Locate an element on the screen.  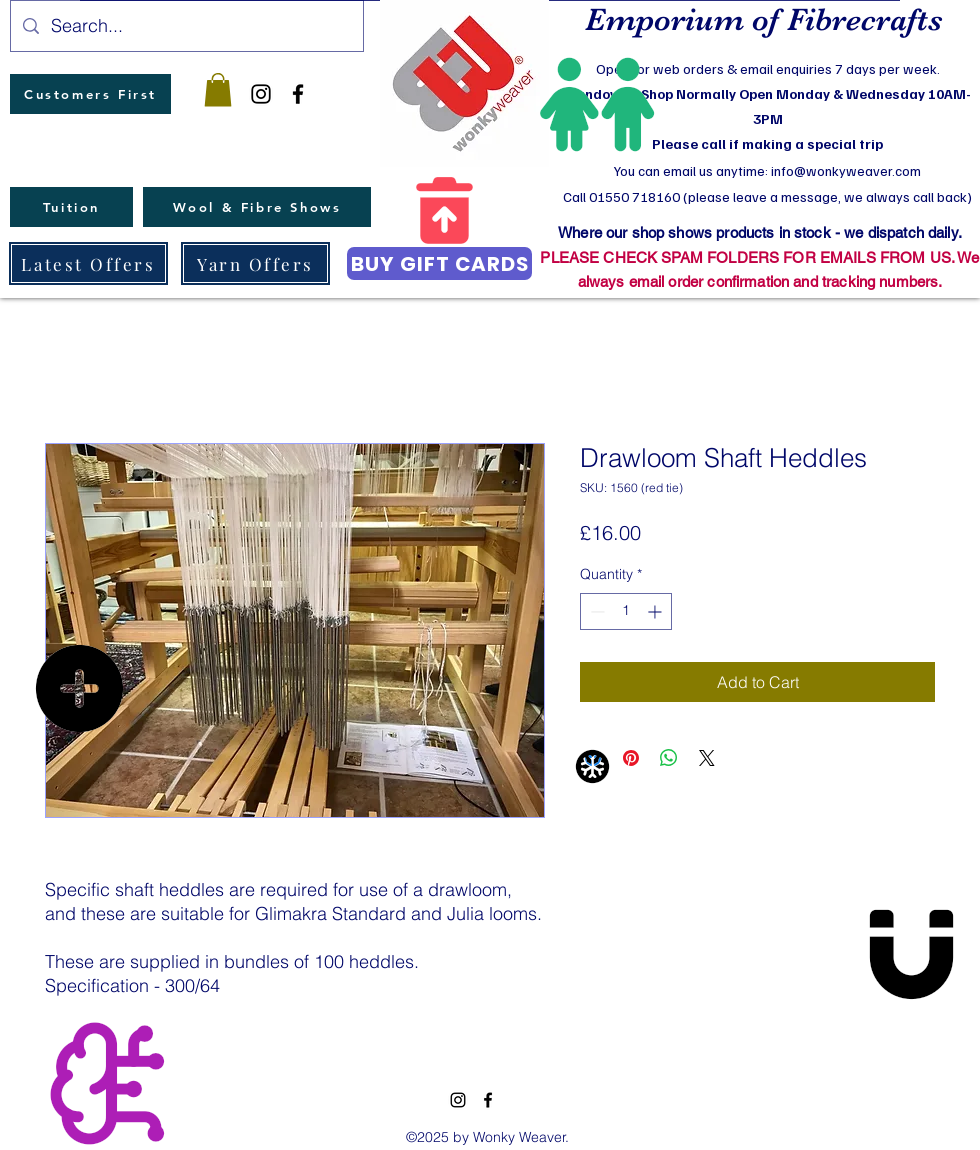
toggle cooling or air conditioning mode is located at coordinates (592, 766).